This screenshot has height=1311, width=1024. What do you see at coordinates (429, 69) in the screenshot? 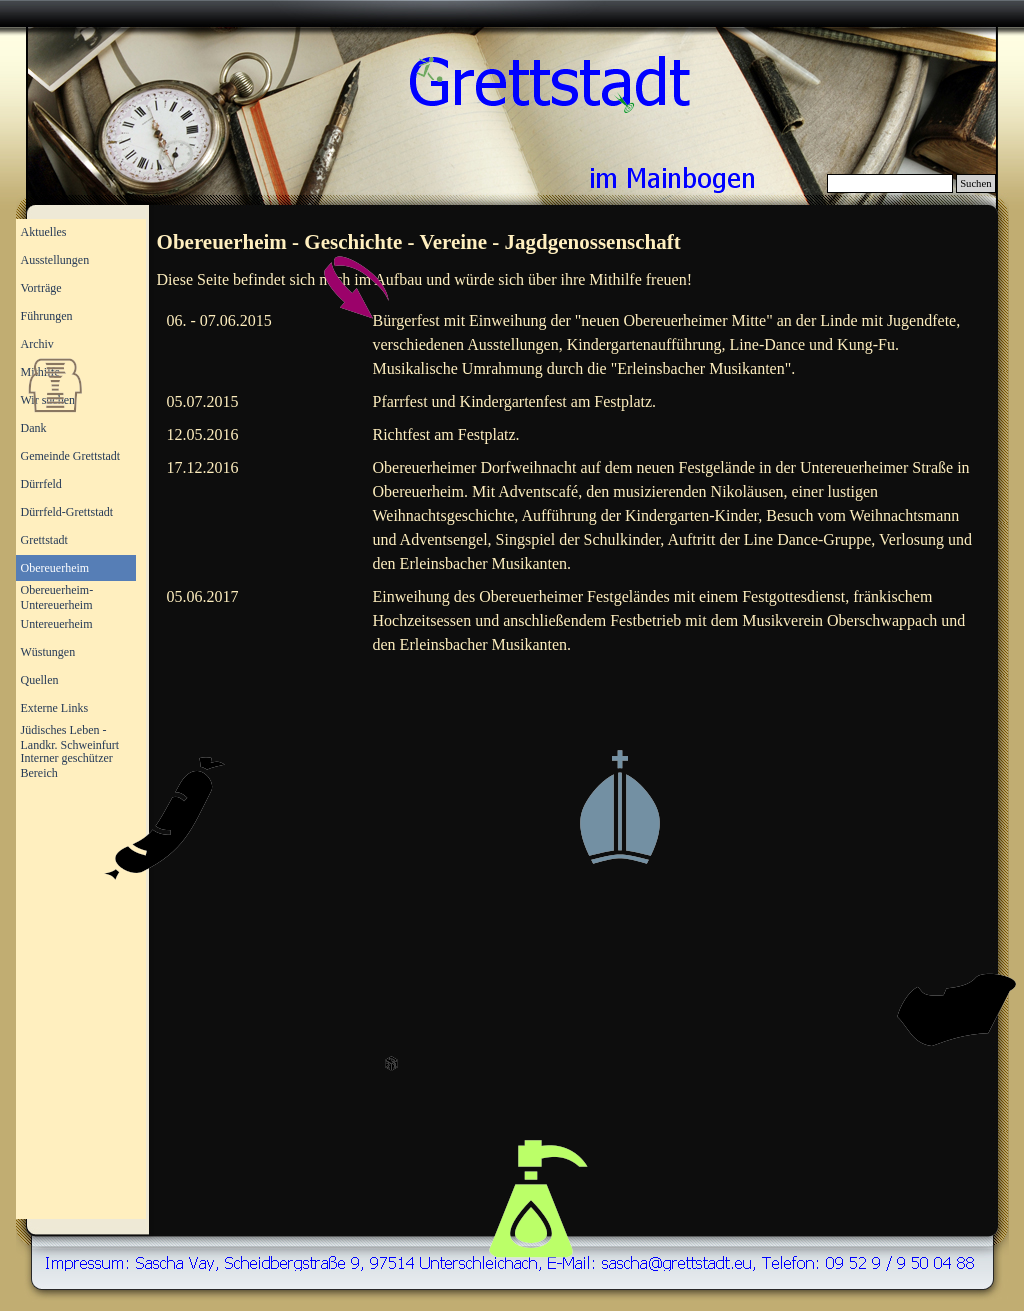
I see `access soccer or football games` at bounding box center [429, 69].